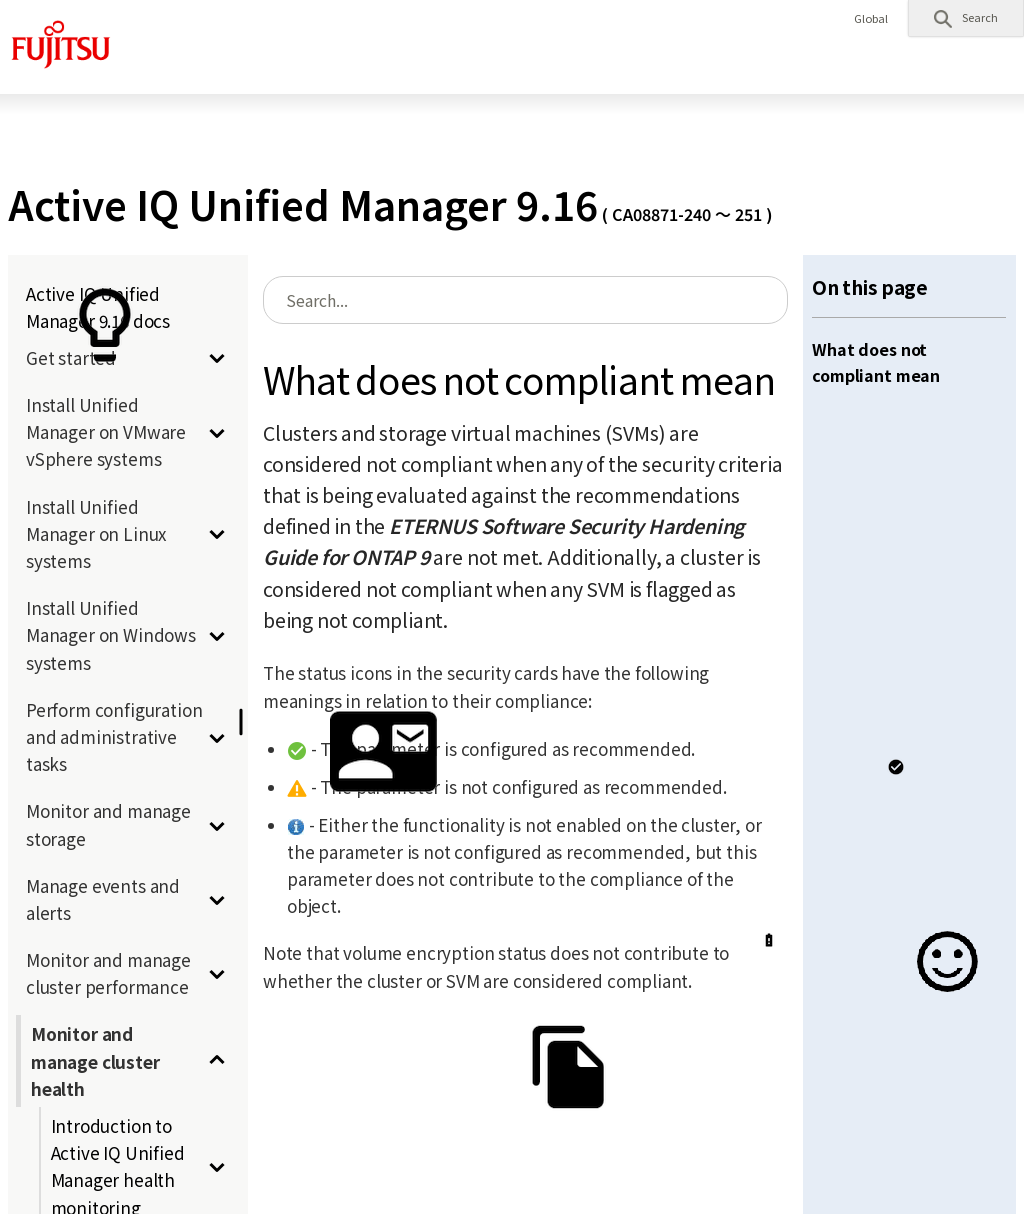 The image size is (1024, 1214). What do you see at coordinates (769, 940) in the screenshot?
I see `indicates low battery warning` at bounding box center [769, 940].